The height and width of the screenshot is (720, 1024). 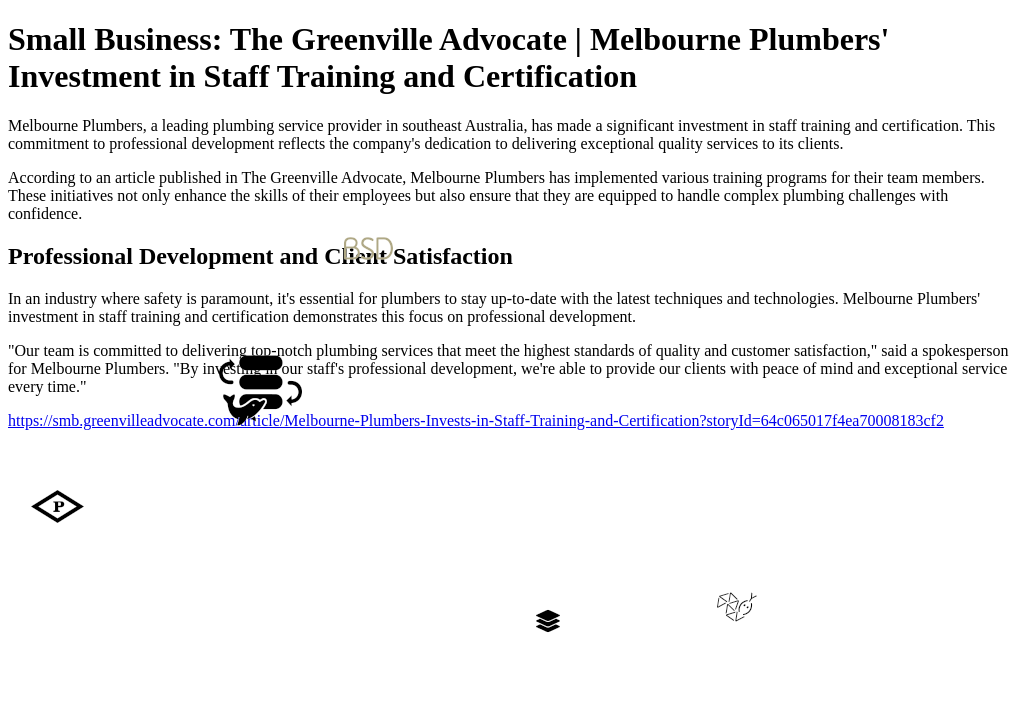 I want to click on open onlyoffice application, so click(x=548, y=621).